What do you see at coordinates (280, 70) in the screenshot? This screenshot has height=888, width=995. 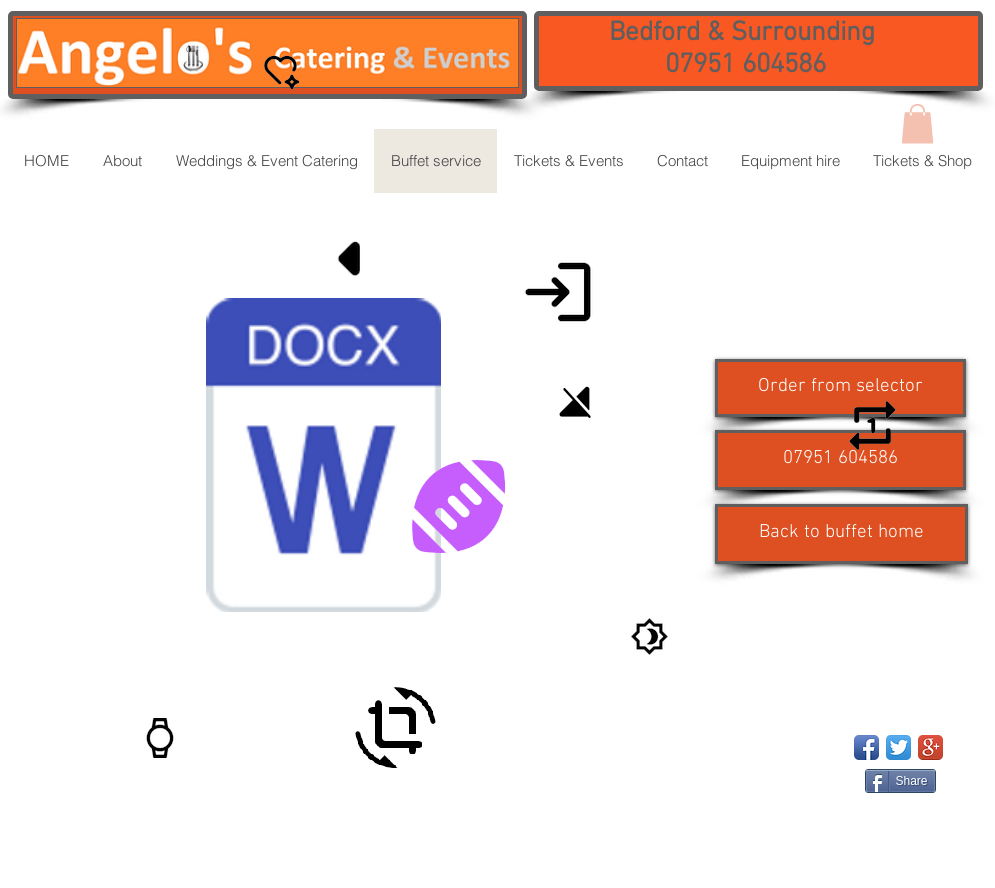 I see `add to favorites with AI-powered recommendations` at bounding box center [280, 70].